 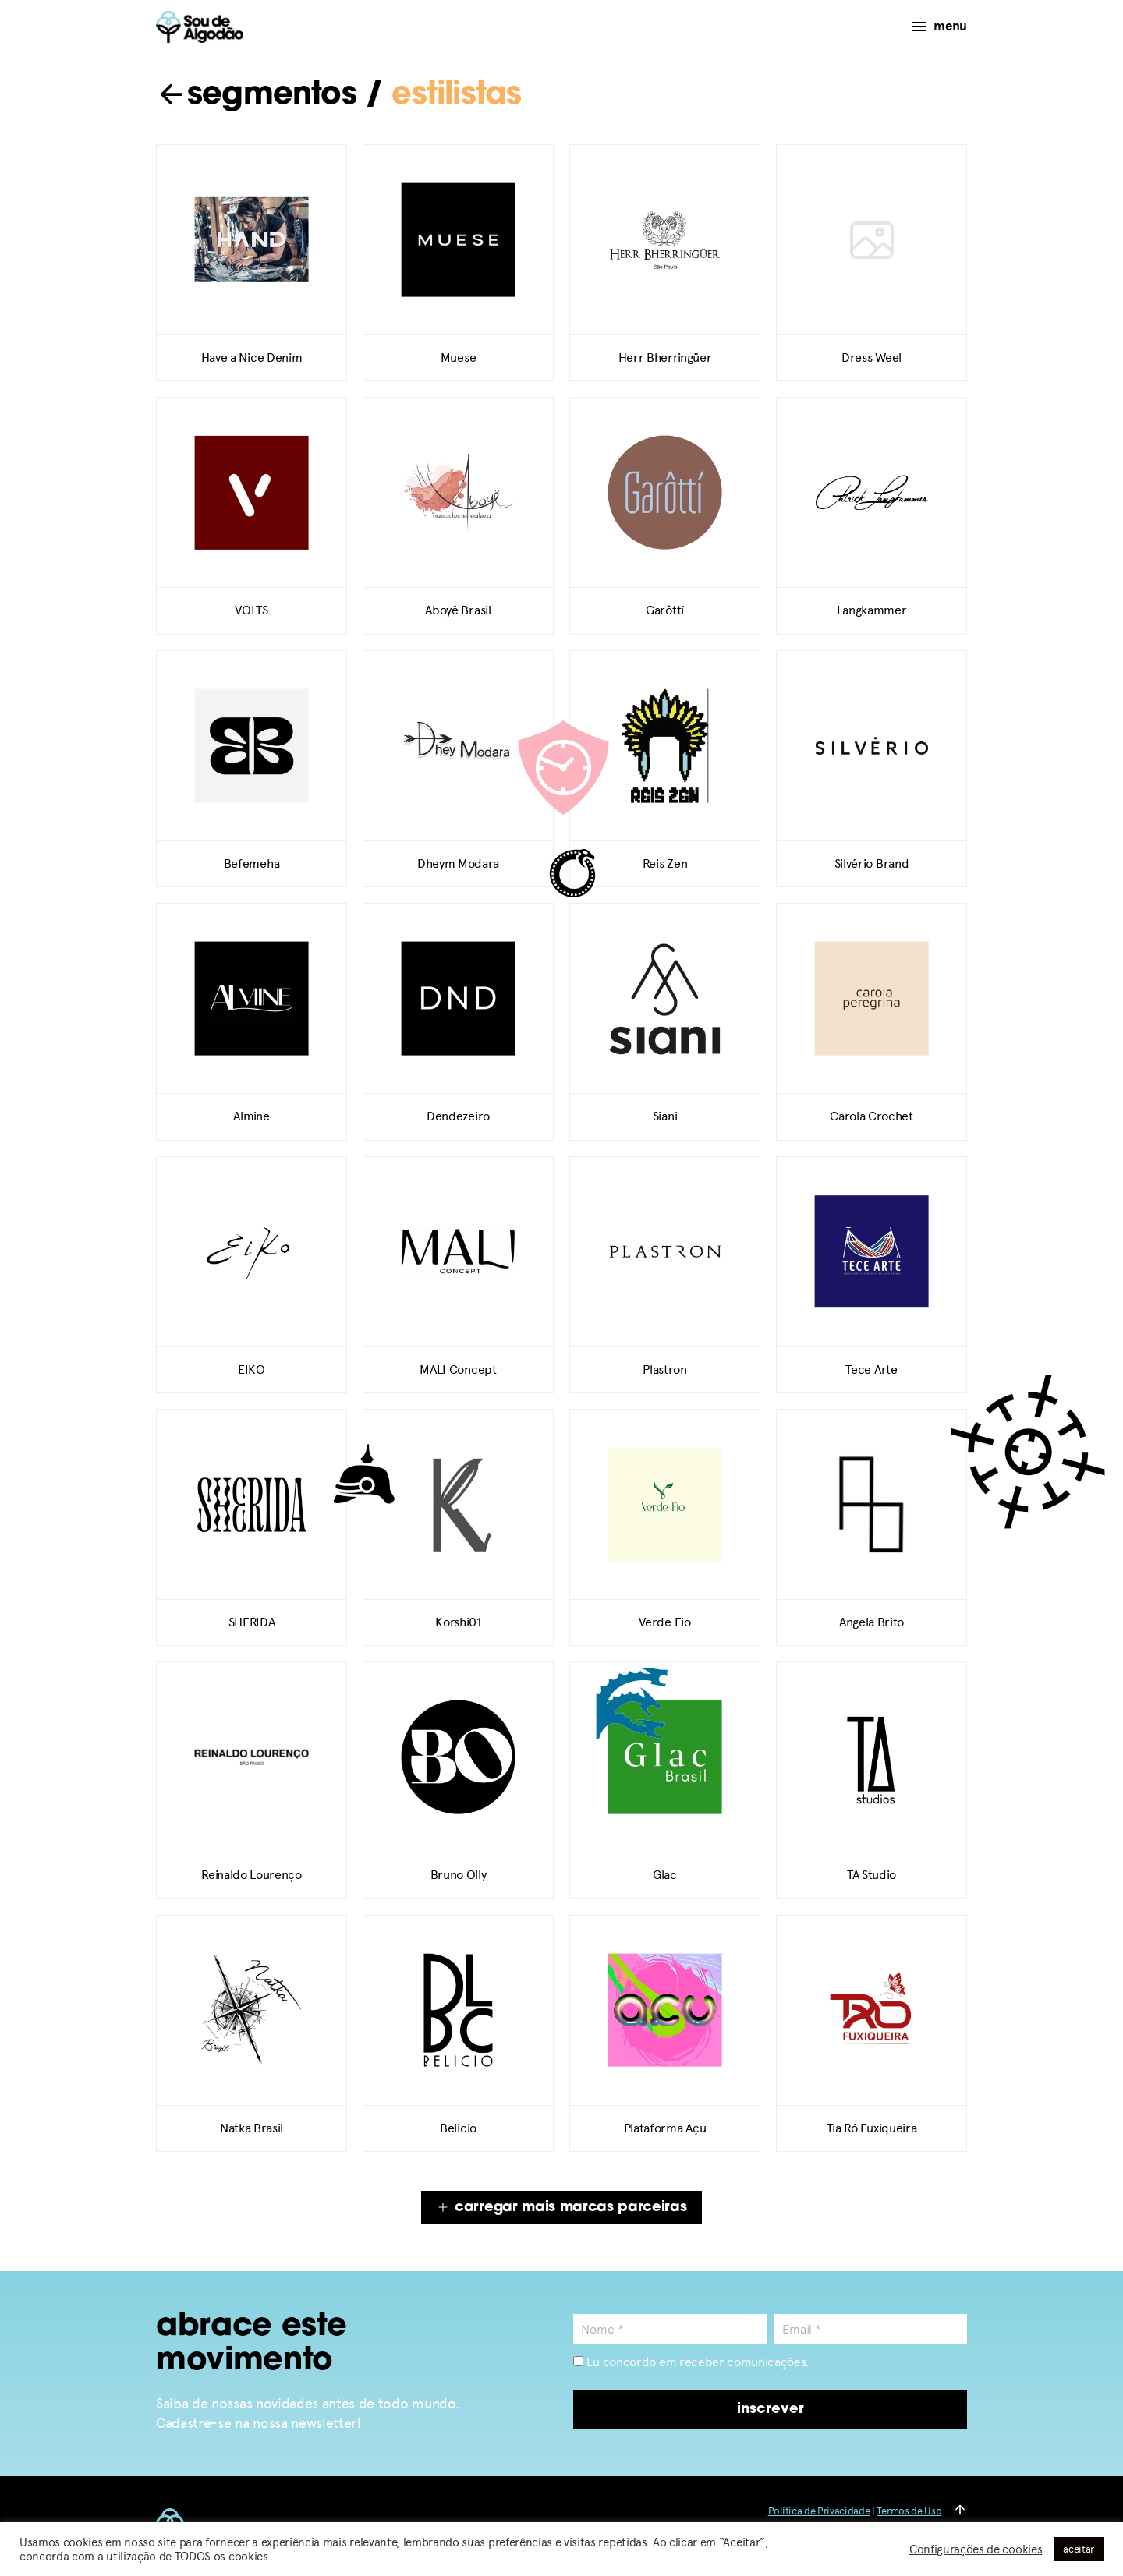 I want to click on target or aim at a specific point, so click(x=1028, y=1452).